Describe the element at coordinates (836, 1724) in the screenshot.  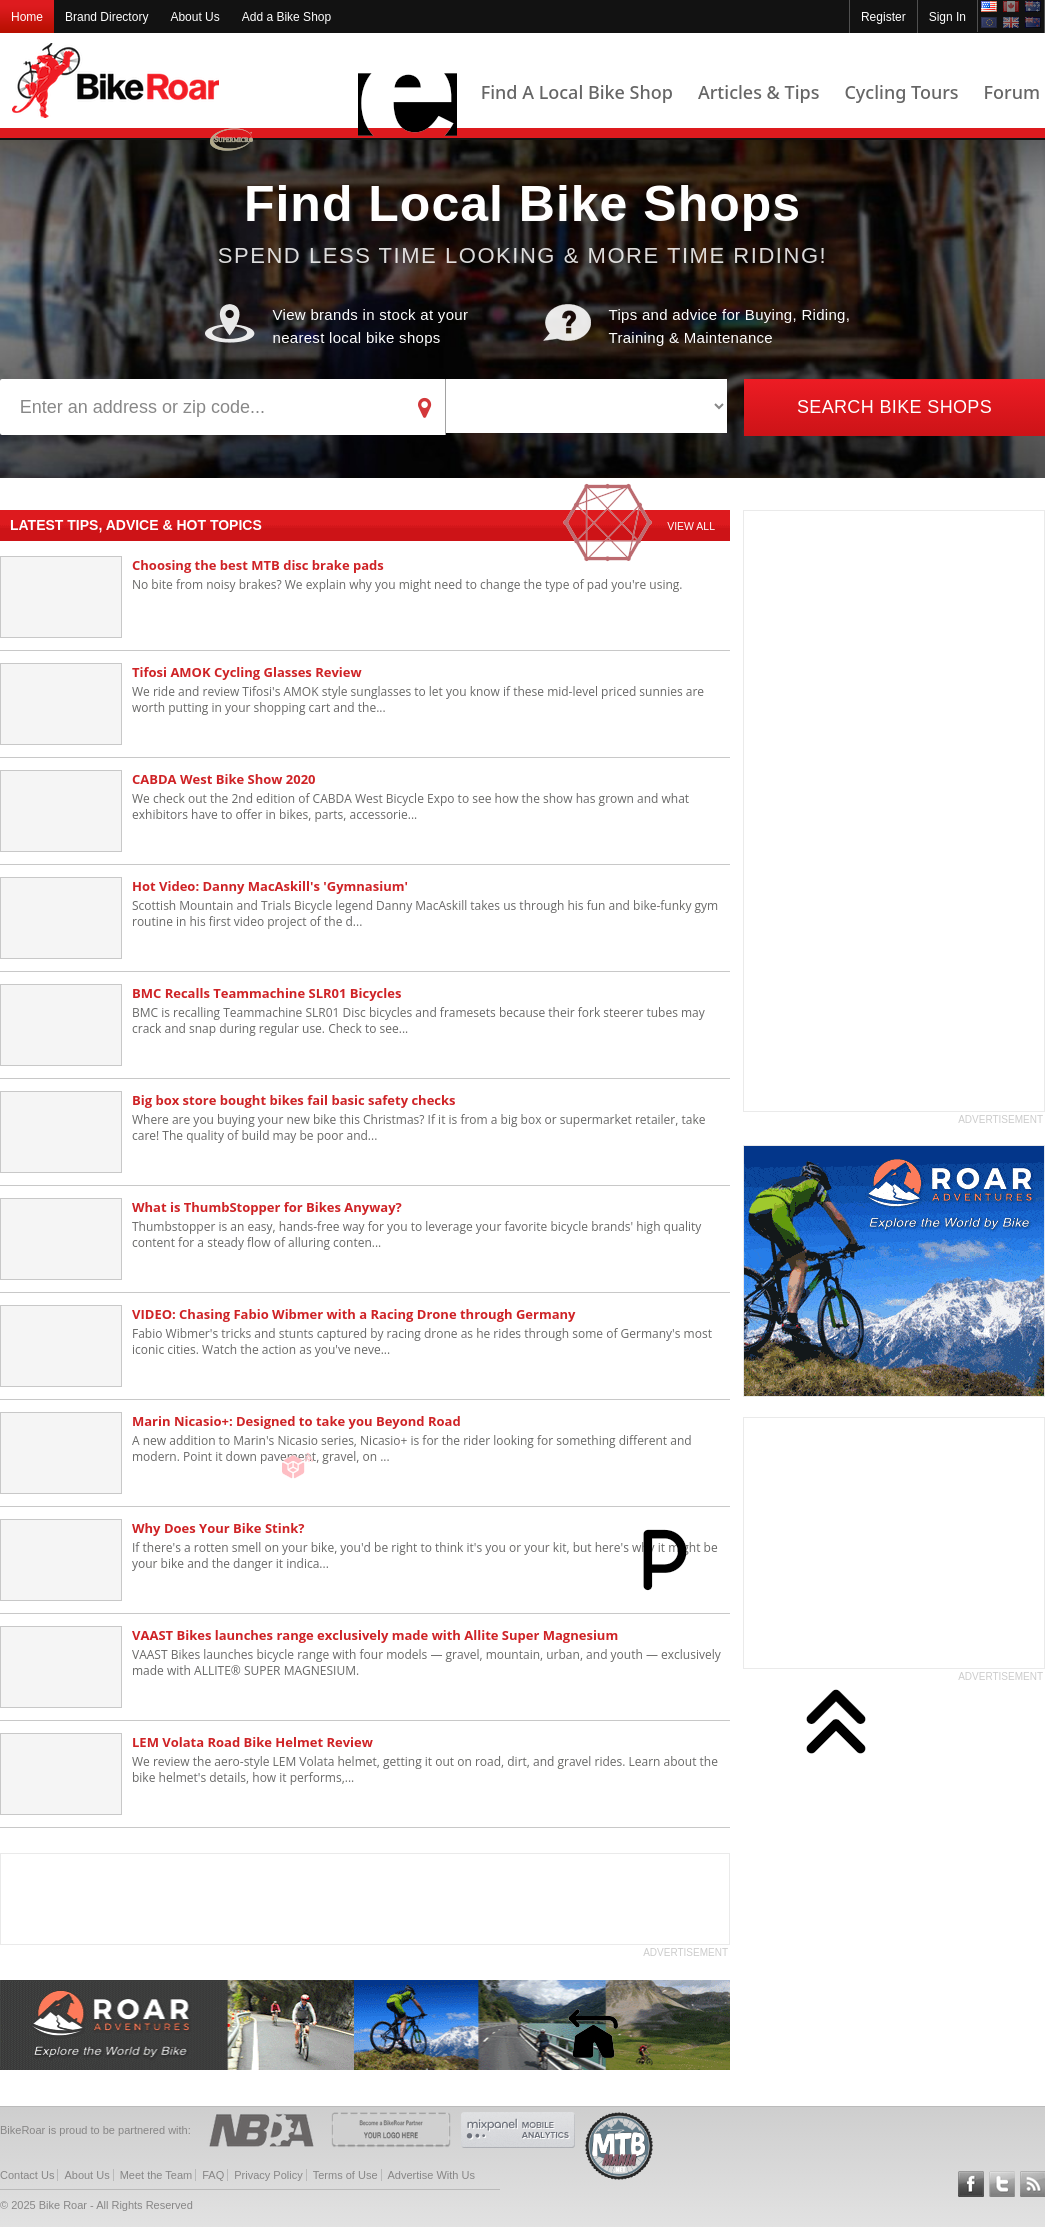
I see `scroll to top of page` at that location.